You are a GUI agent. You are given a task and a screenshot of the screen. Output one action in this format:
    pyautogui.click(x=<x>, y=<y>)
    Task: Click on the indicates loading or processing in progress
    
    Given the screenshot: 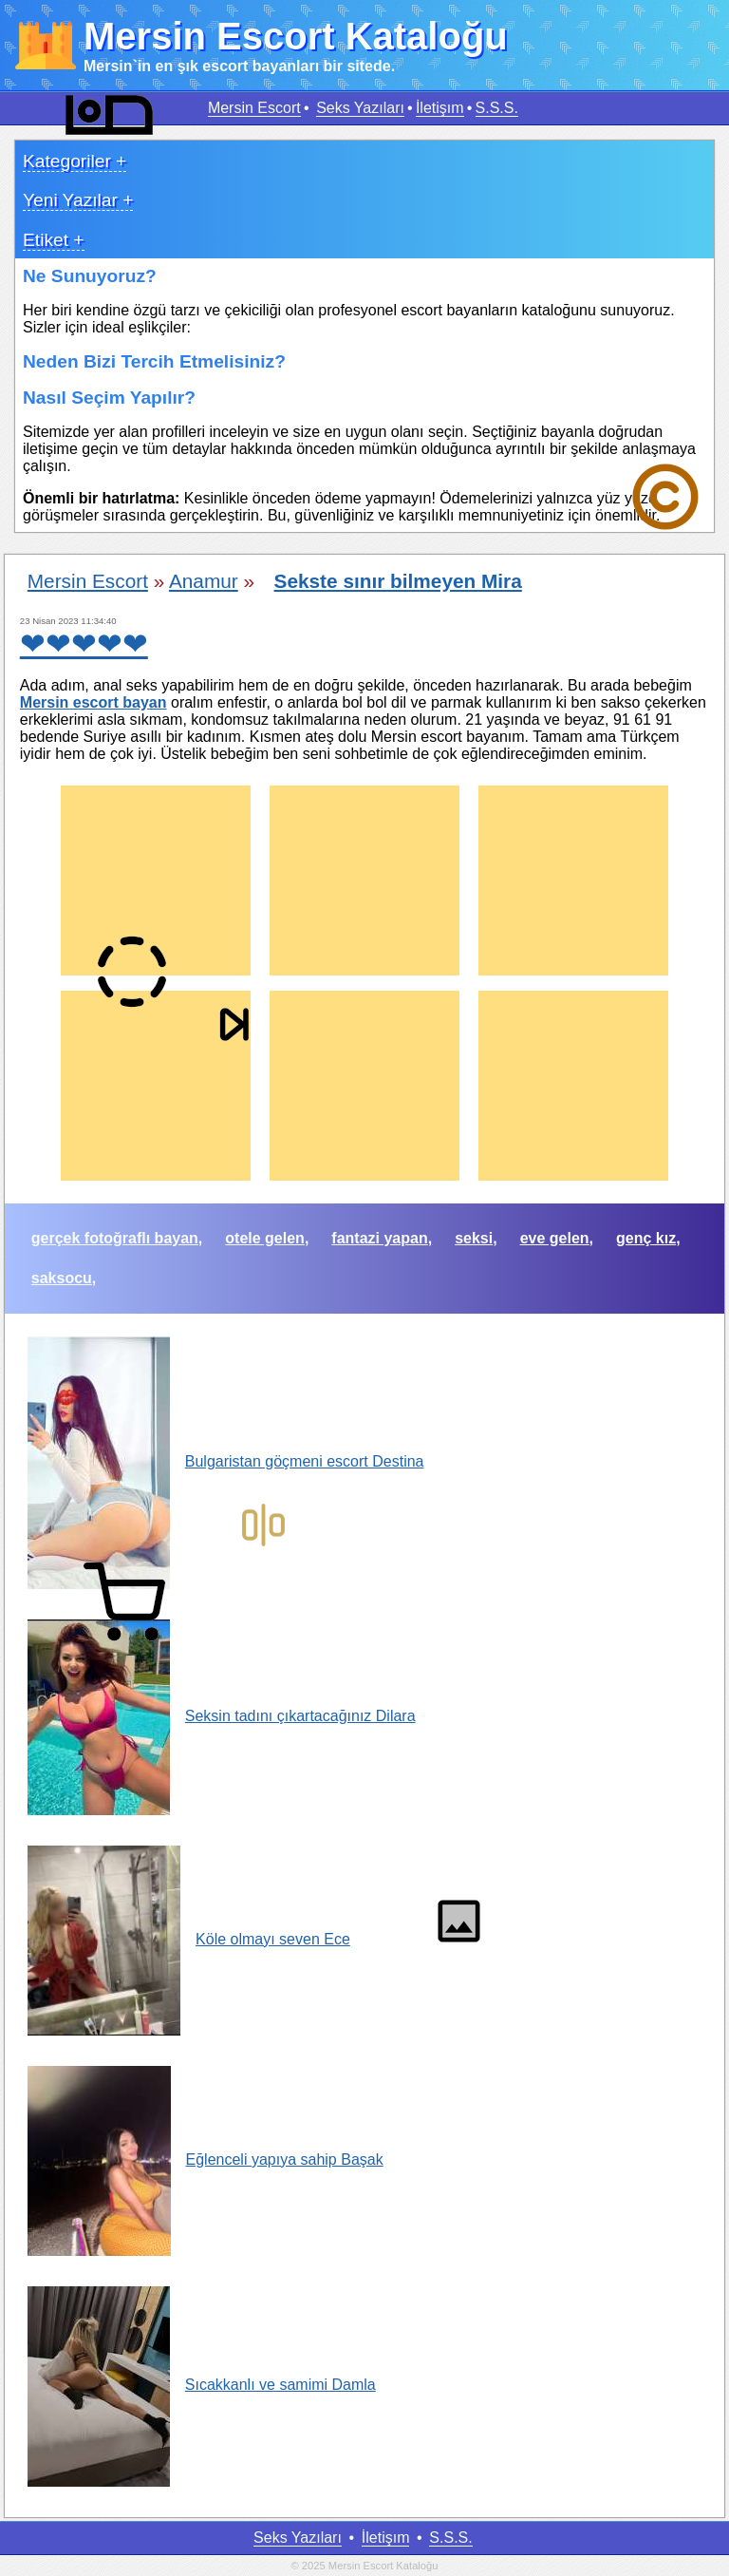 What is the action you would take?
    pyautogui.click(x=132, y=972)
    